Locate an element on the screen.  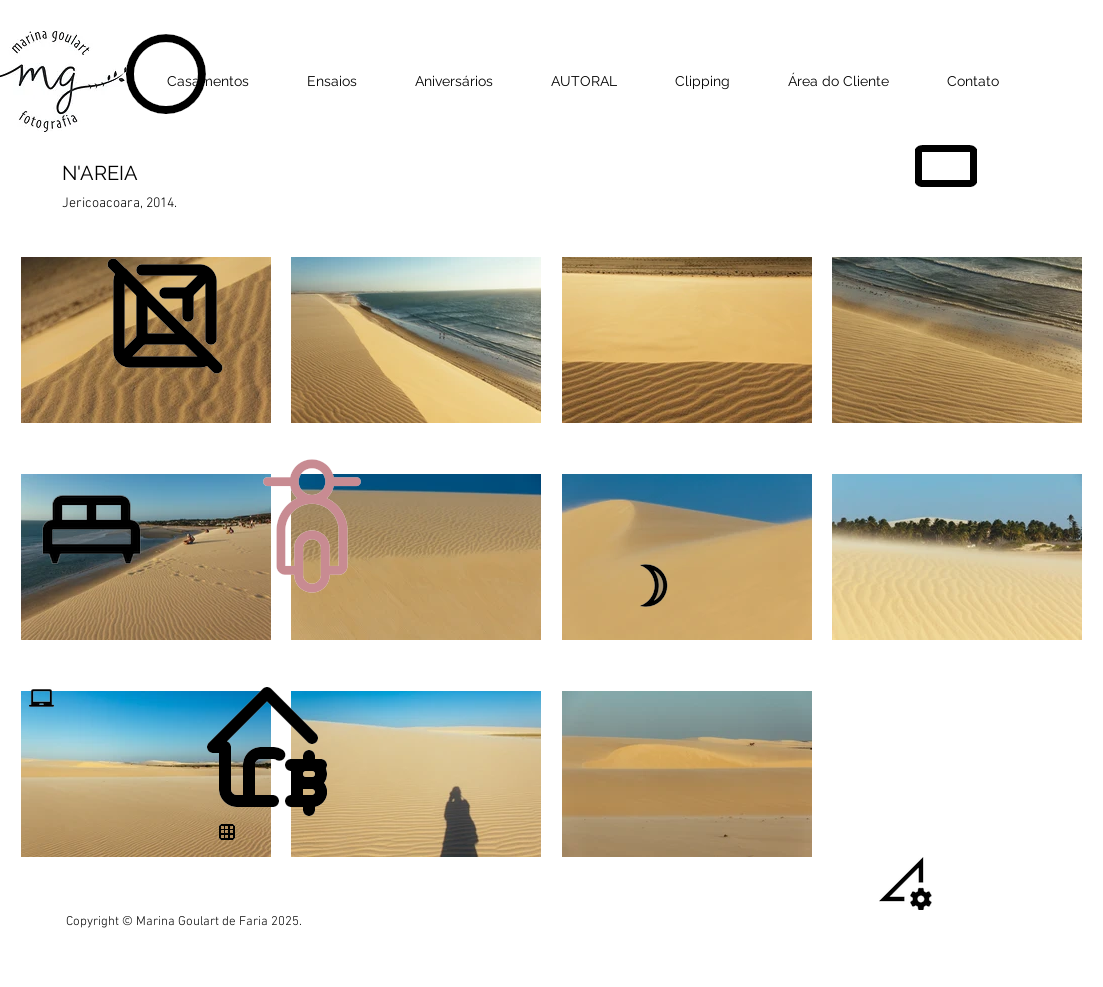
select moped or scooter as transportation mode is located at coordinates (312, 526).